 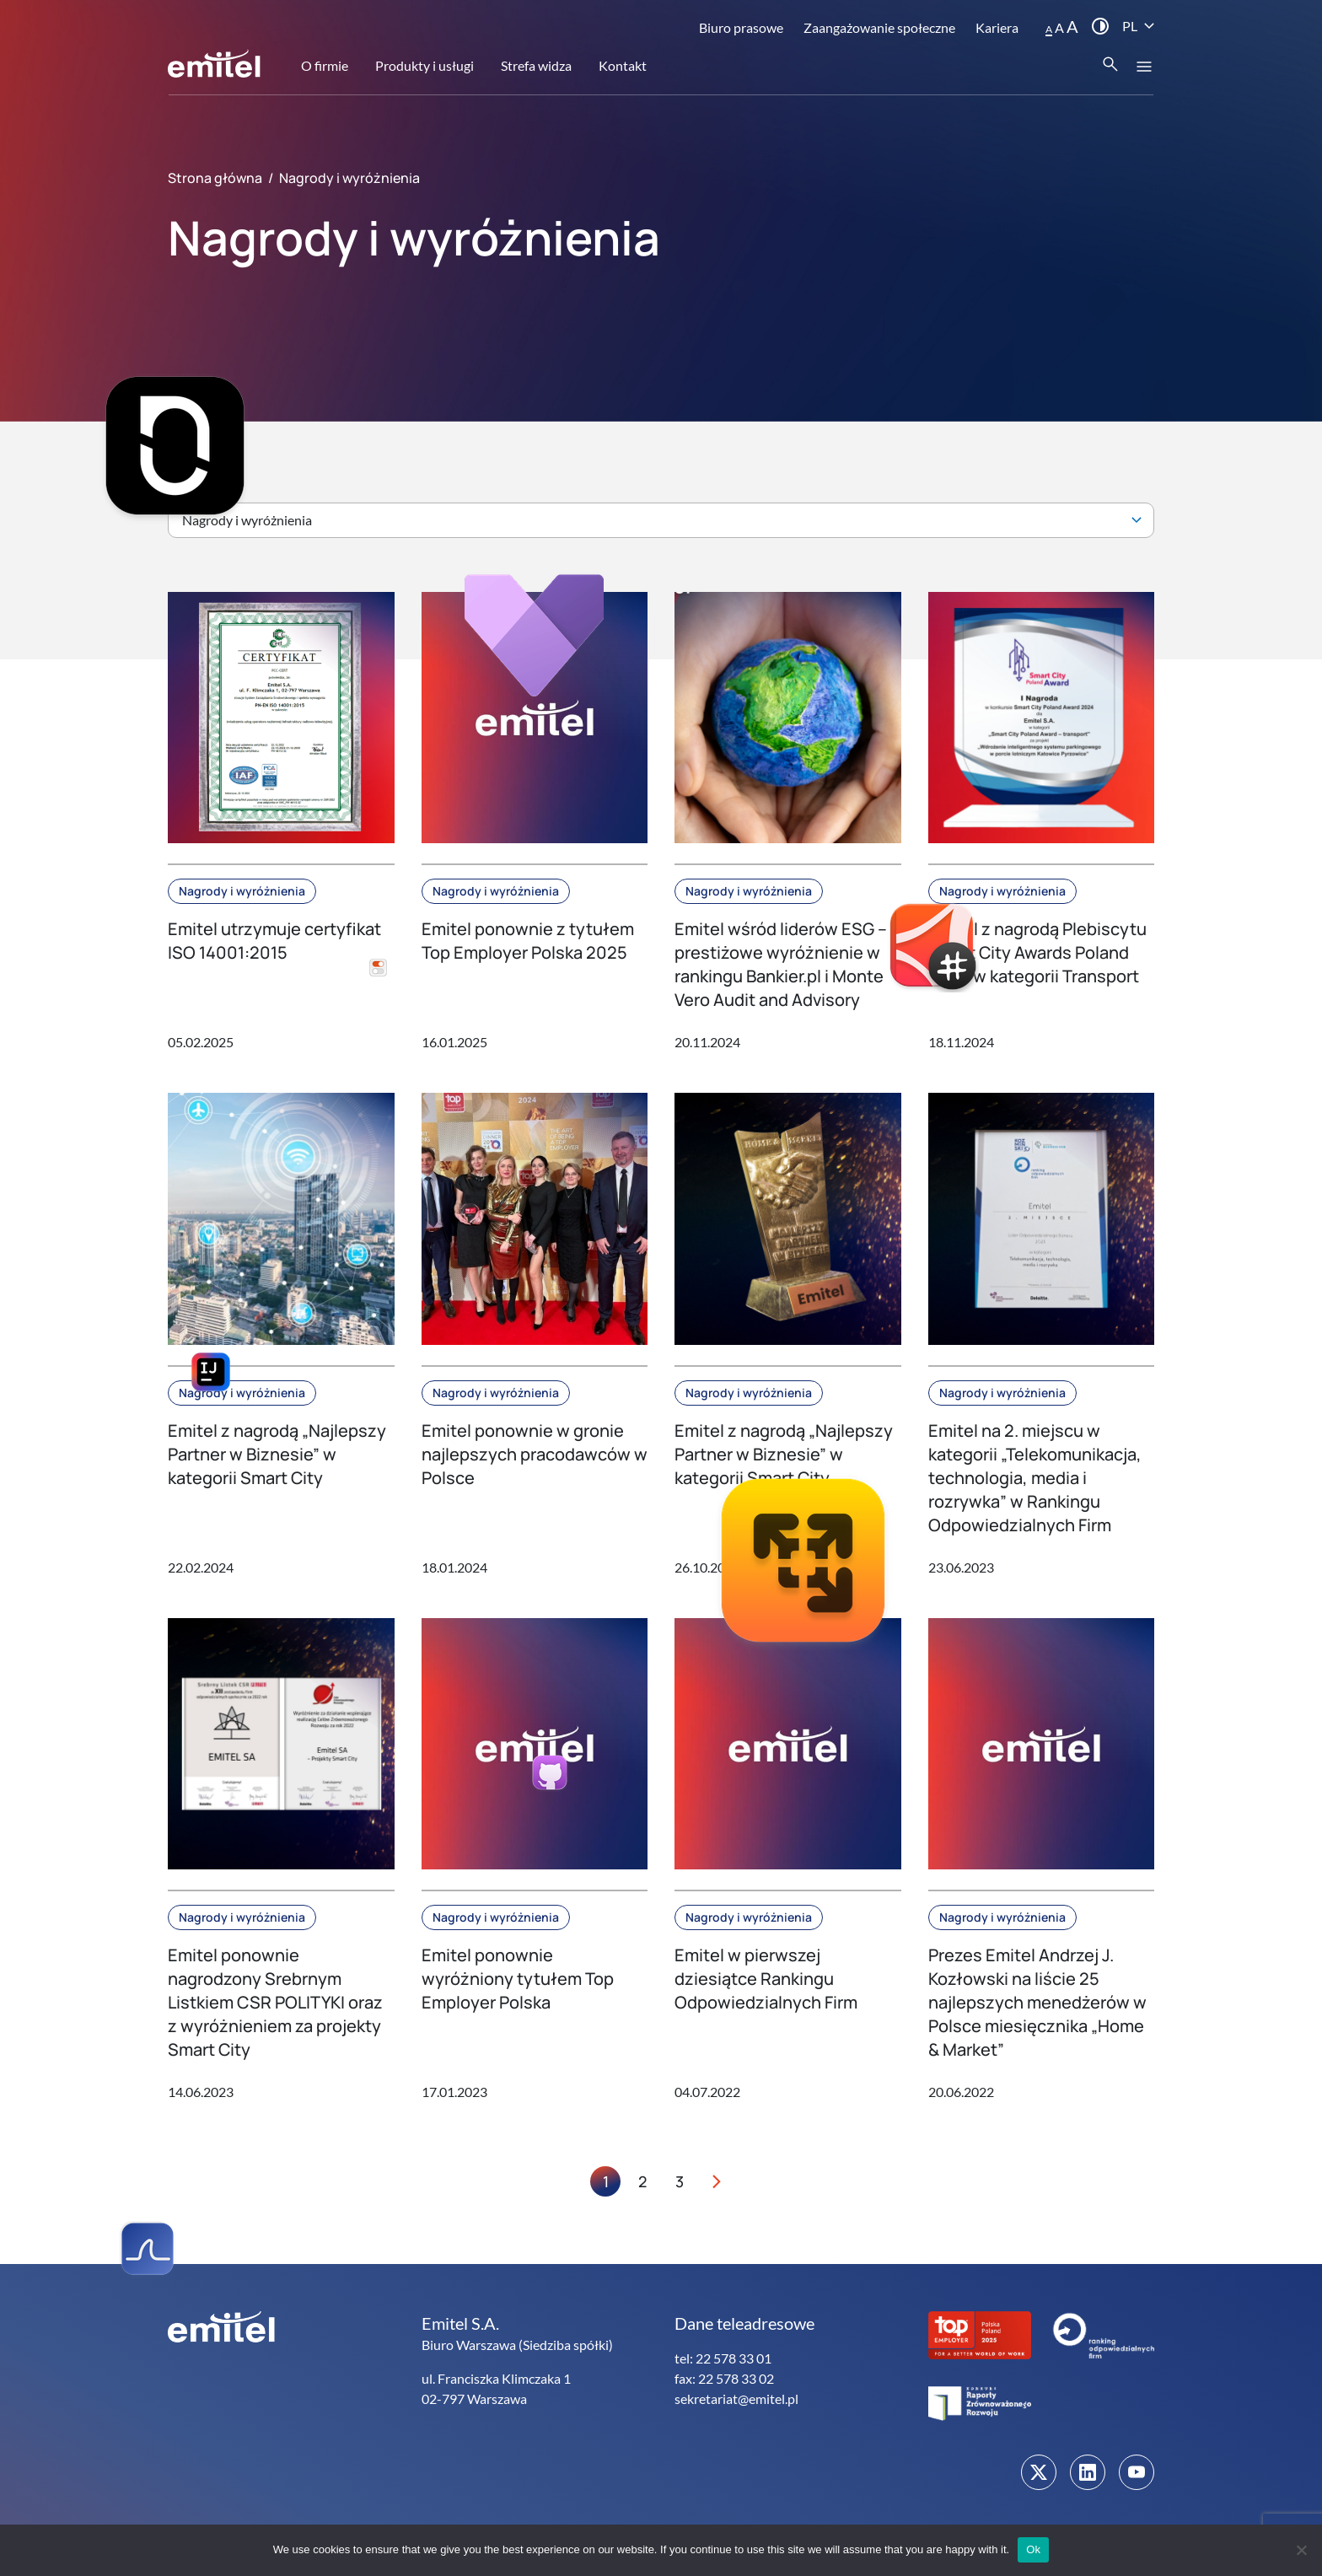 What do you see at coordinates (148, 2249) in the screenshot?
I see `open wireshark network protocol analyzer` at bounding box center [148, 2249].